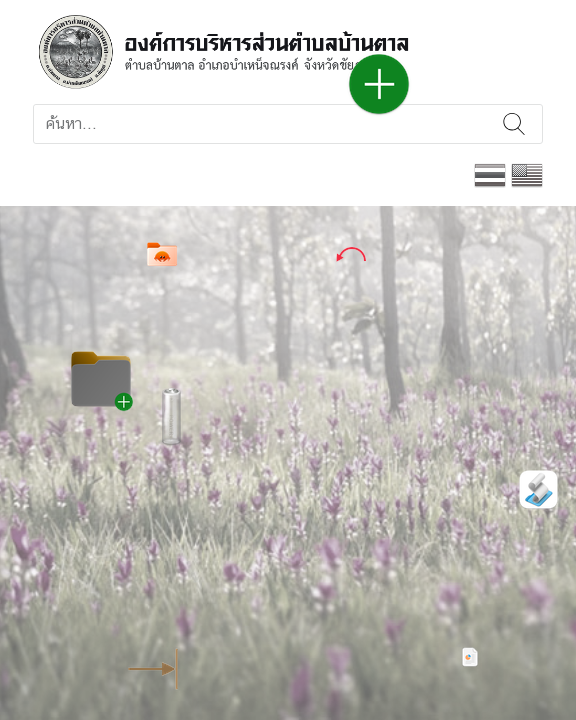  I want to click on create a new folder, so click(101, 379).